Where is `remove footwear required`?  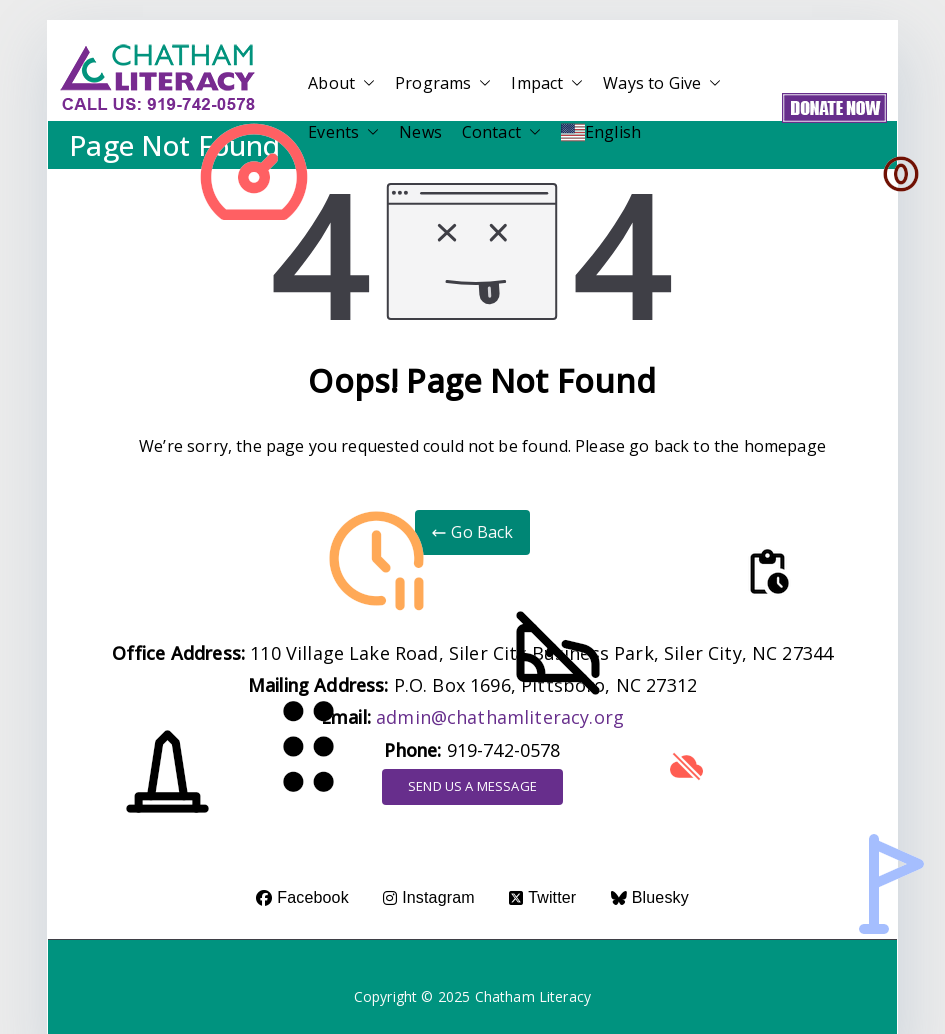 remove footwear required is located at coordinates (558, 653).